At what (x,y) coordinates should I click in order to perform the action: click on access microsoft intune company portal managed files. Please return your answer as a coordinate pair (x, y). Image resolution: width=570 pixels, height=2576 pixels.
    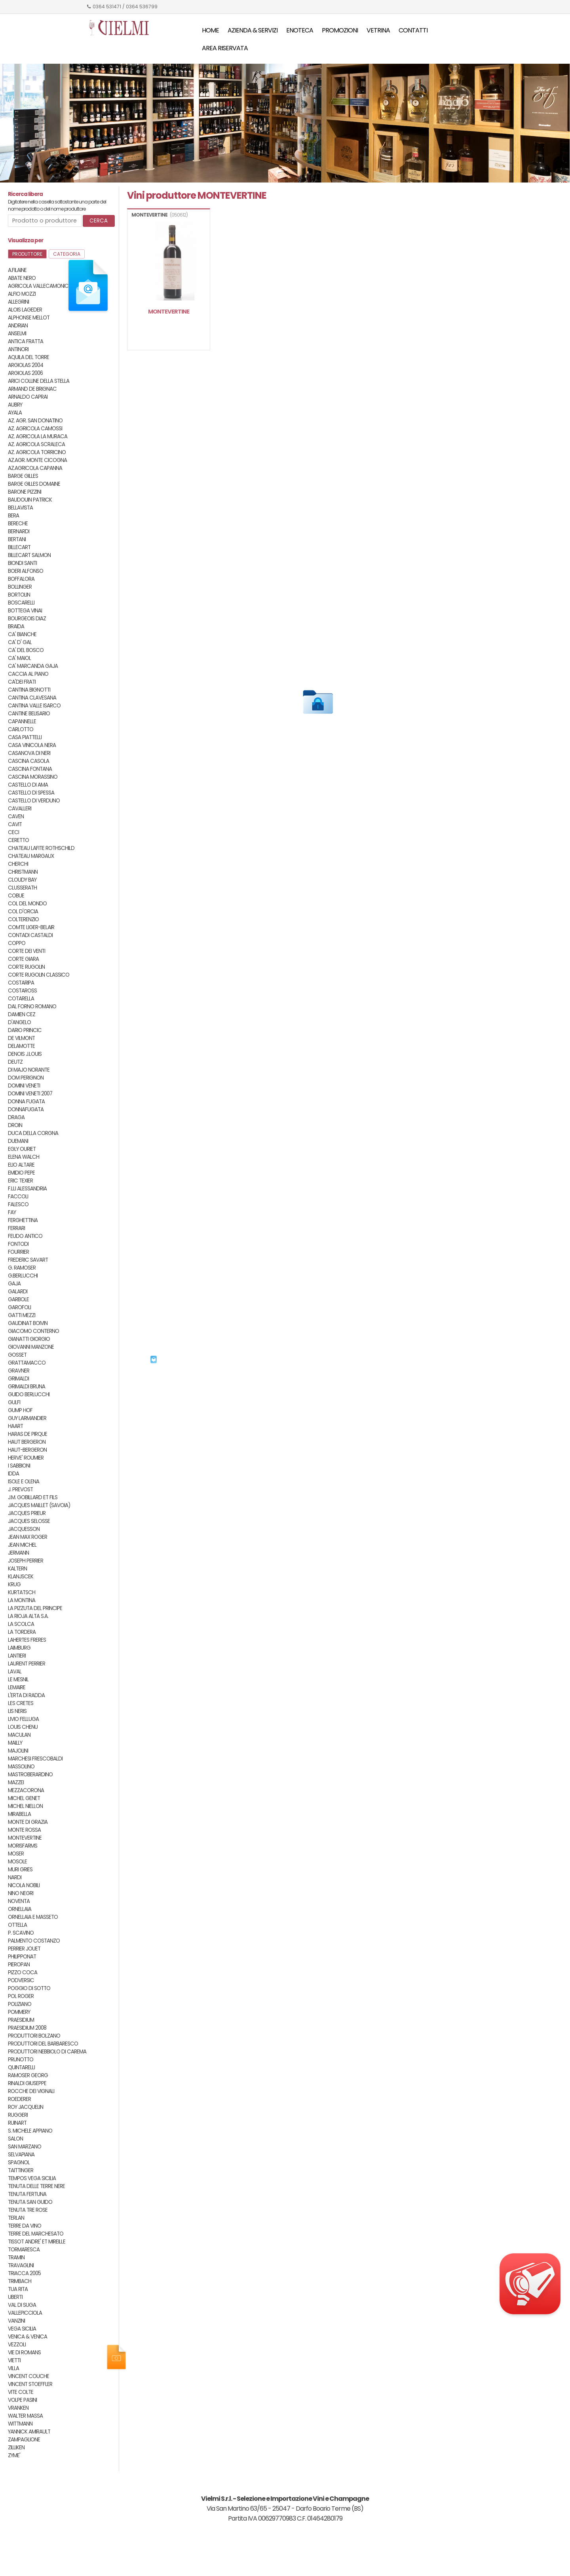
    Looking at the image, I should click on (318, 703).